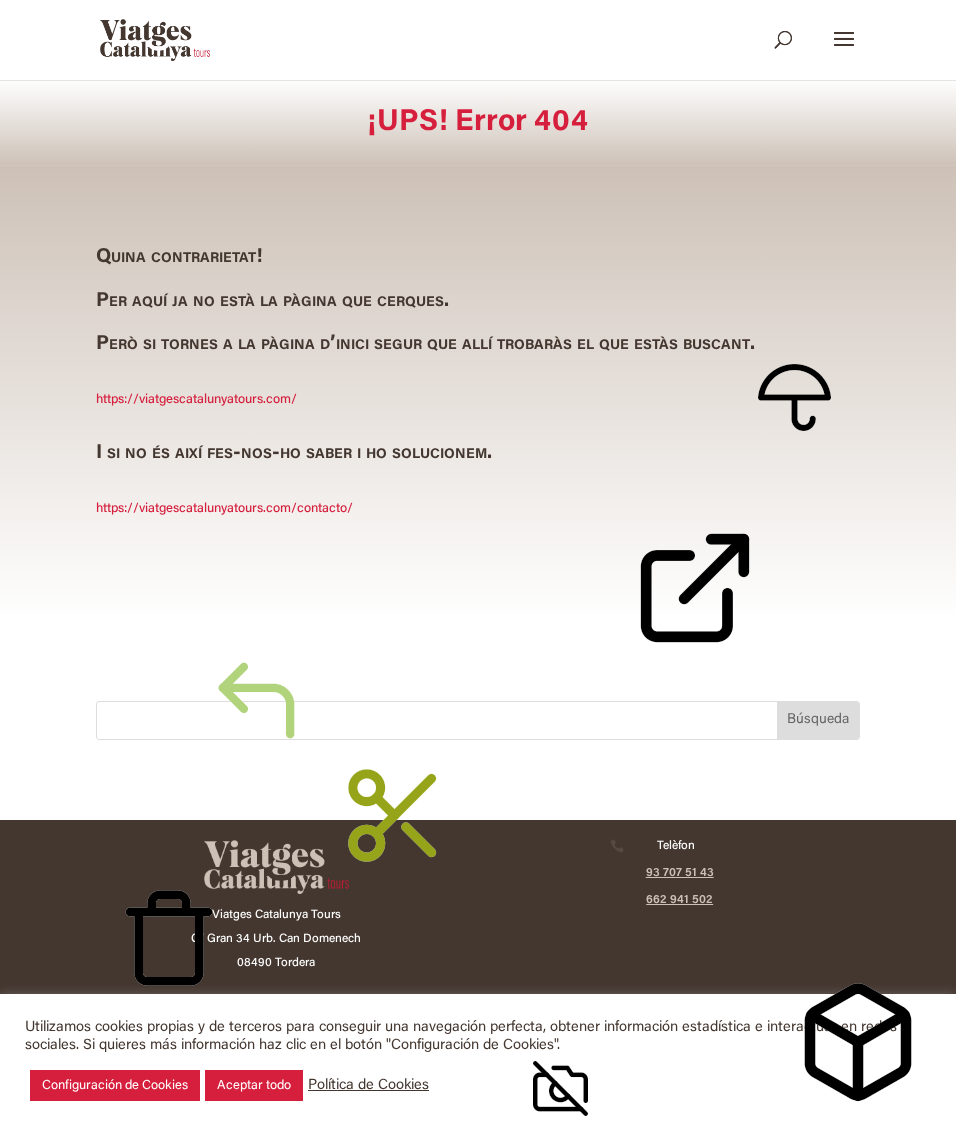 This screenshot has width=956, height=1131. What do you see at coordinates (256, 700) in the screenshot?
I see `go back to the previous screen` at bounding box center [256, 700].